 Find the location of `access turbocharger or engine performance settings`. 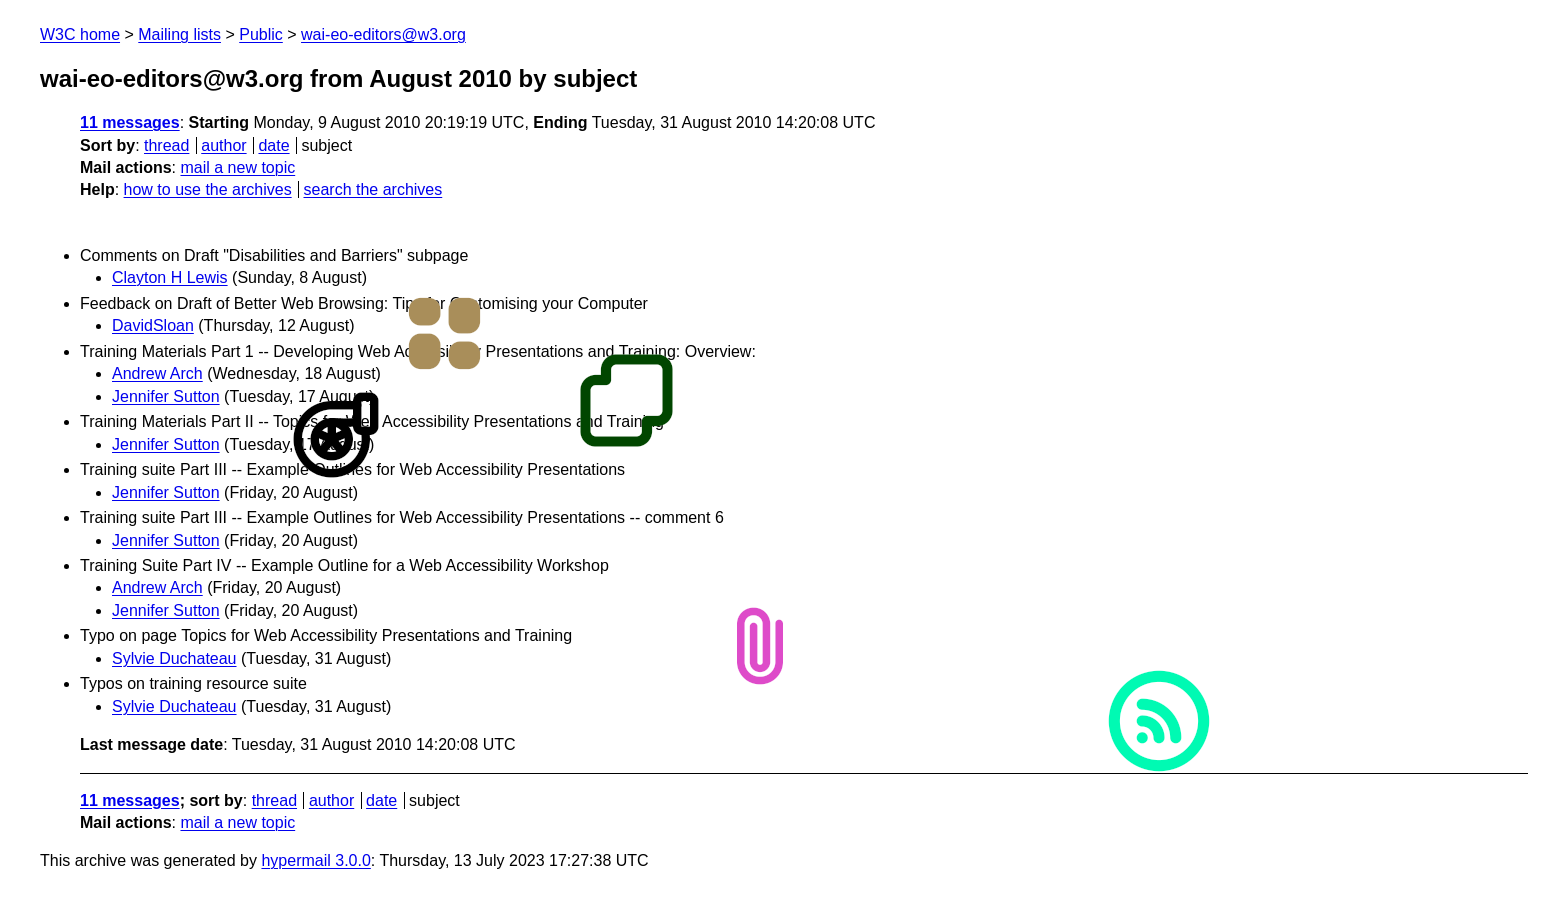

access turbocharger or engine performance settings is located at coordinates (336, 435).